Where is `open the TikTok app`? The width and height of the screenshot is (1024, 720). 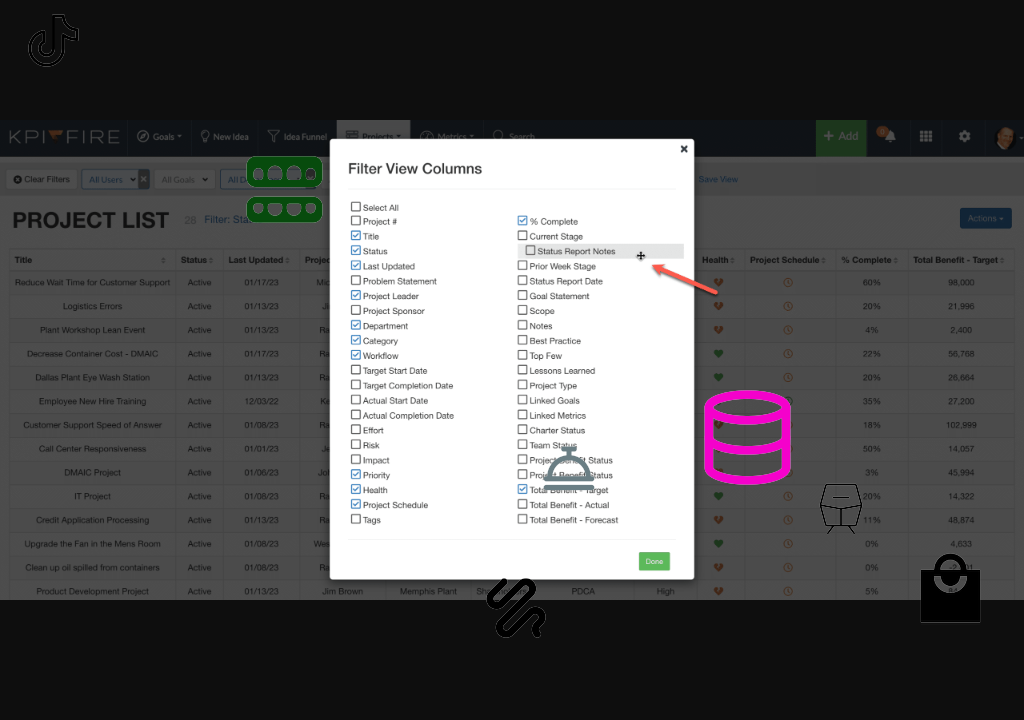 open the TikTok app is located at coordinates (53, 41).